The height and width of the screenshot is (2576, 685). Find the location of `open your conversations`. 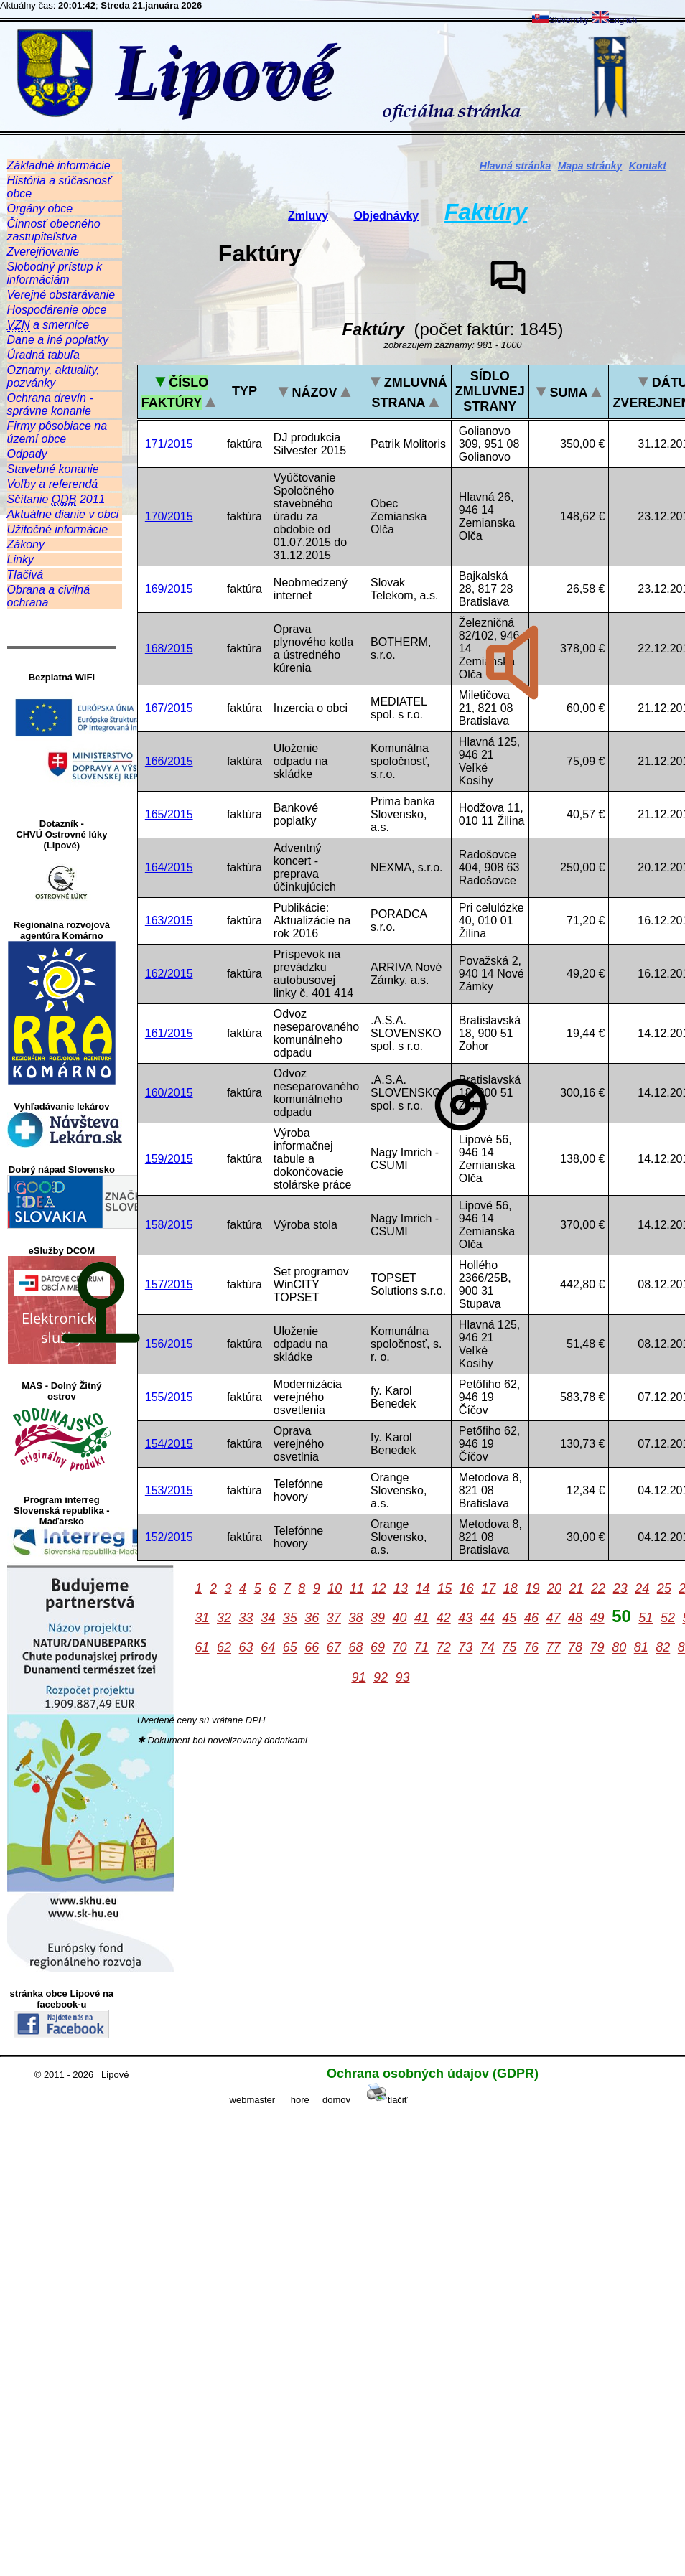

open your conversations is located at coordinates (508, 276).